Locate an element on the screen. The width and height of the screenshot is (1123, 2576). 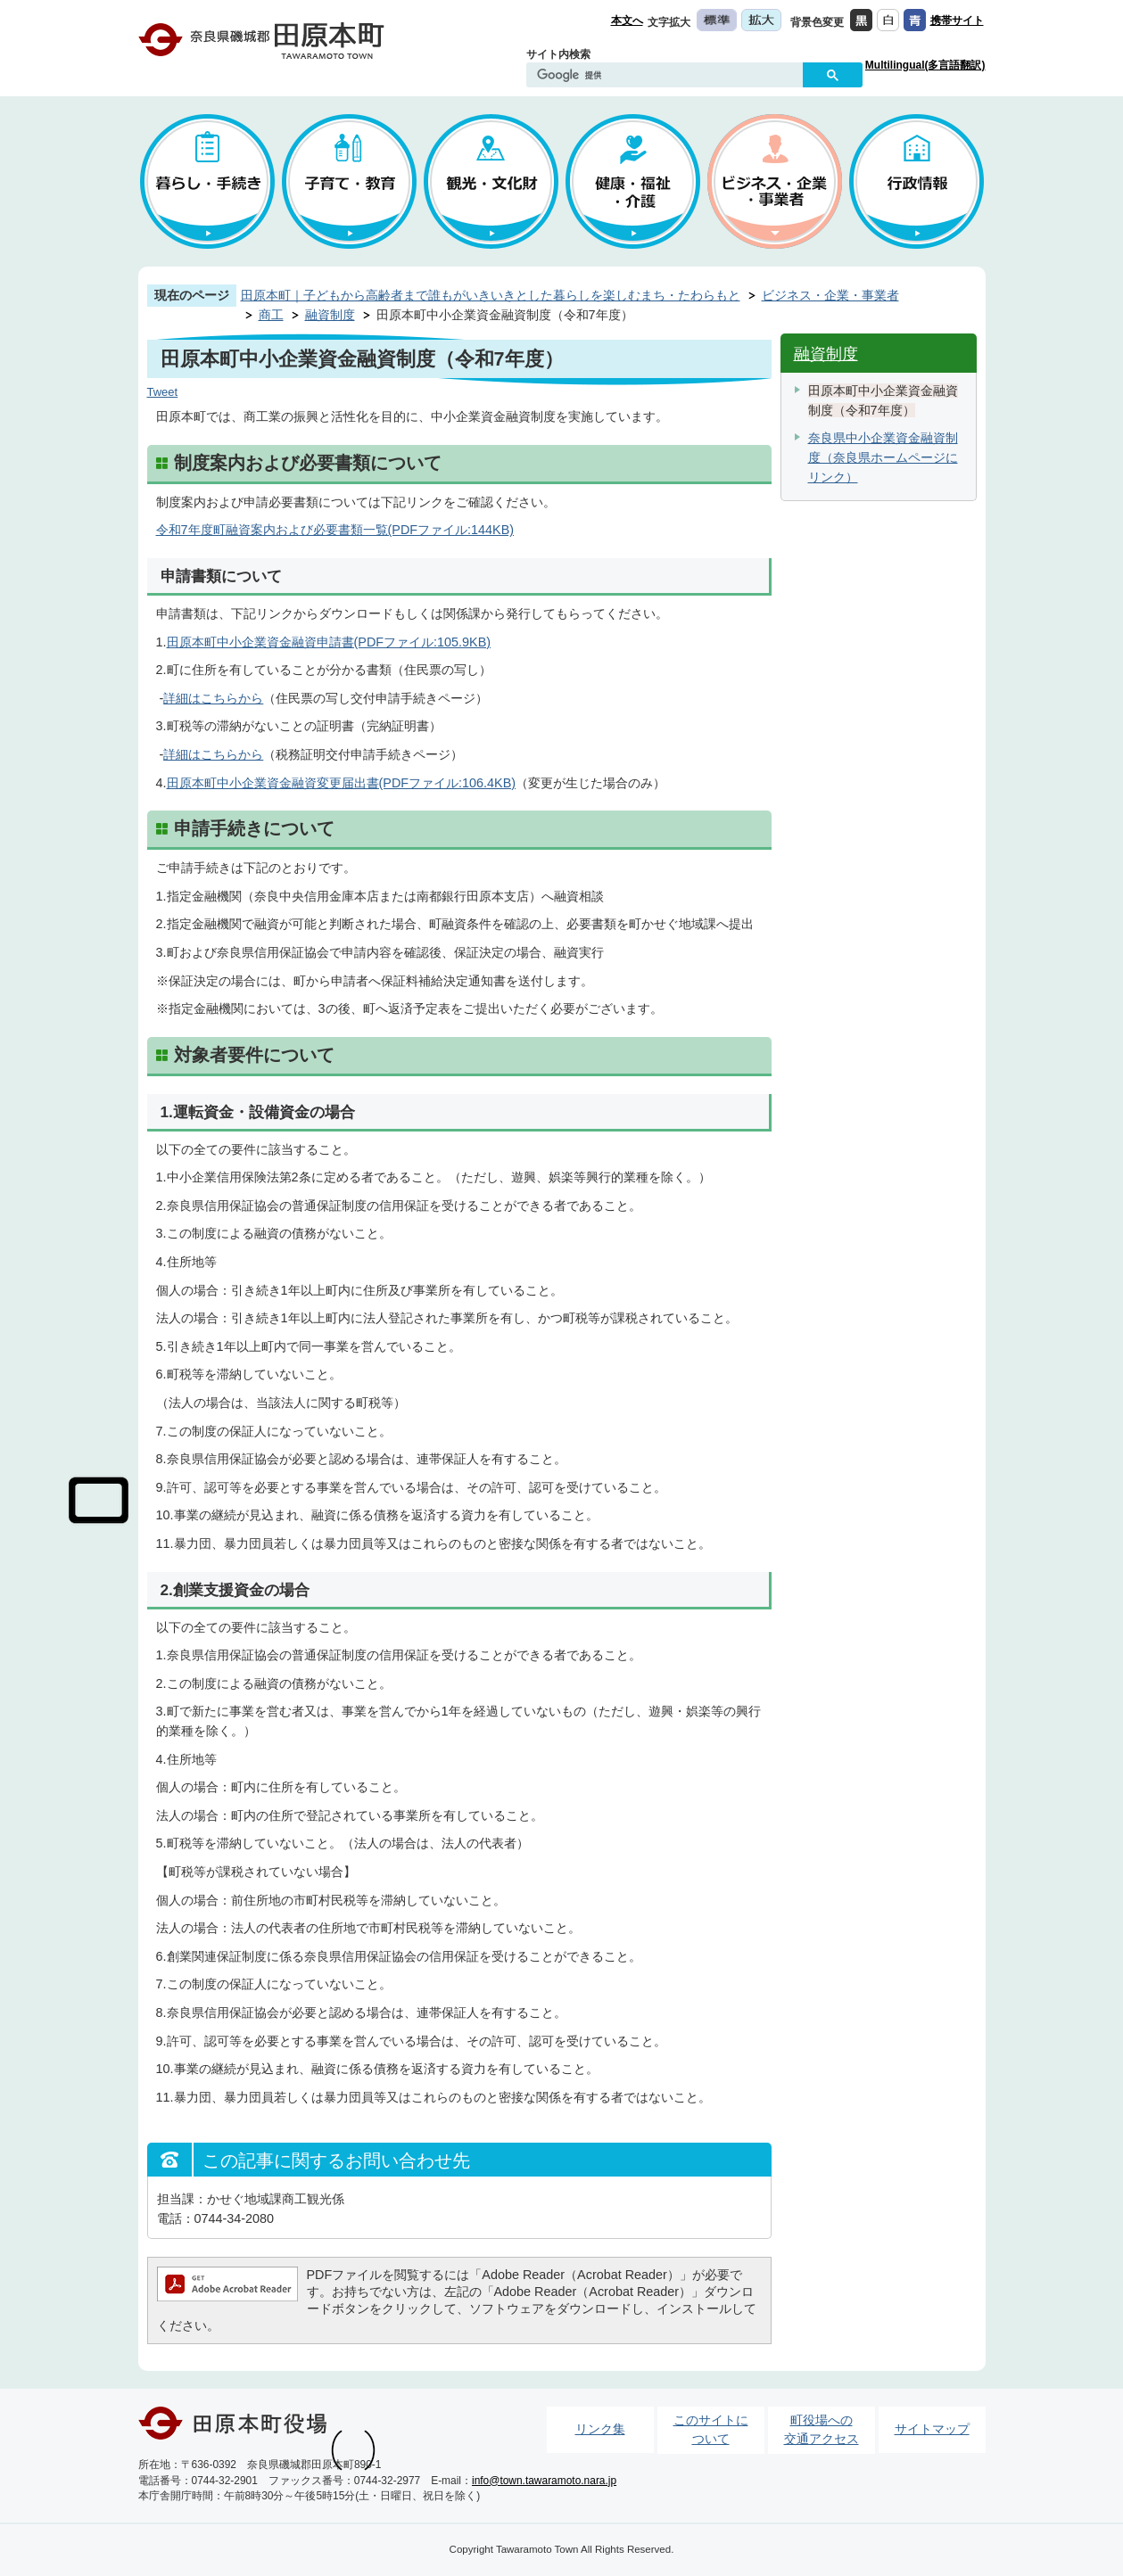
crop image to landscape orientation is located at coordinates (98, 1500).